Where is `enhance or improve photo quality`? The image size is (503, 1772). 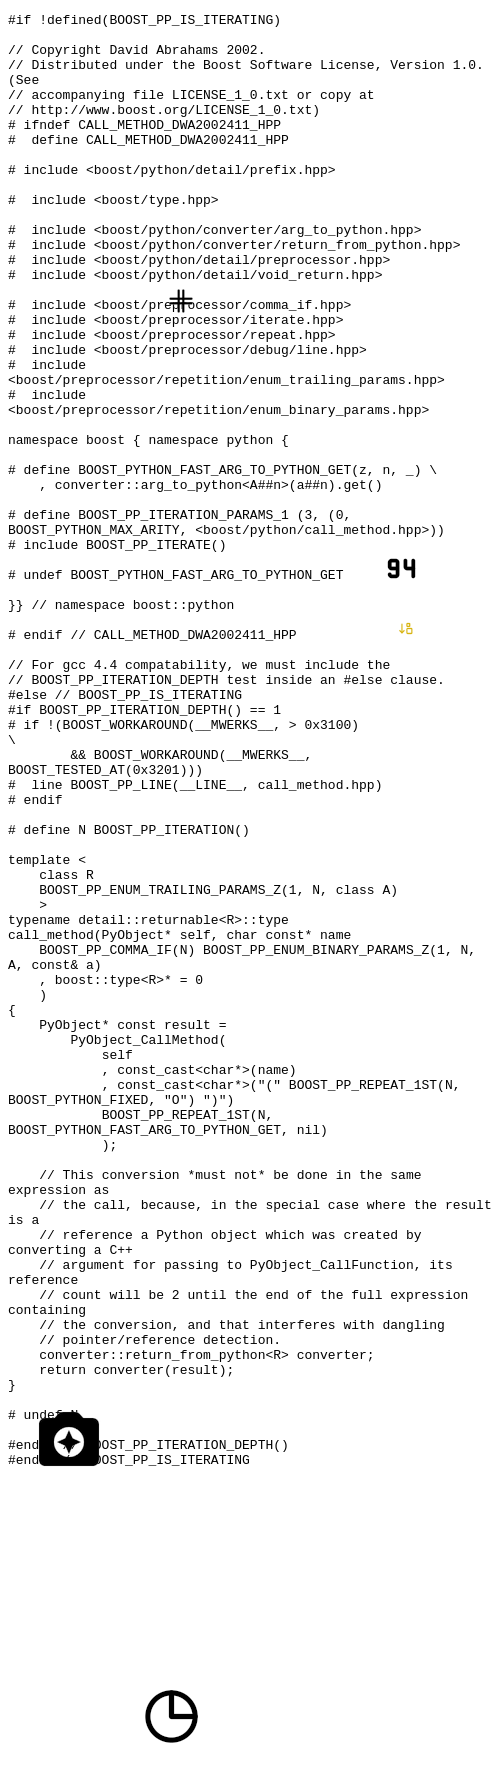
enhance or improve photo quality is located at coordinates (69, 1439).